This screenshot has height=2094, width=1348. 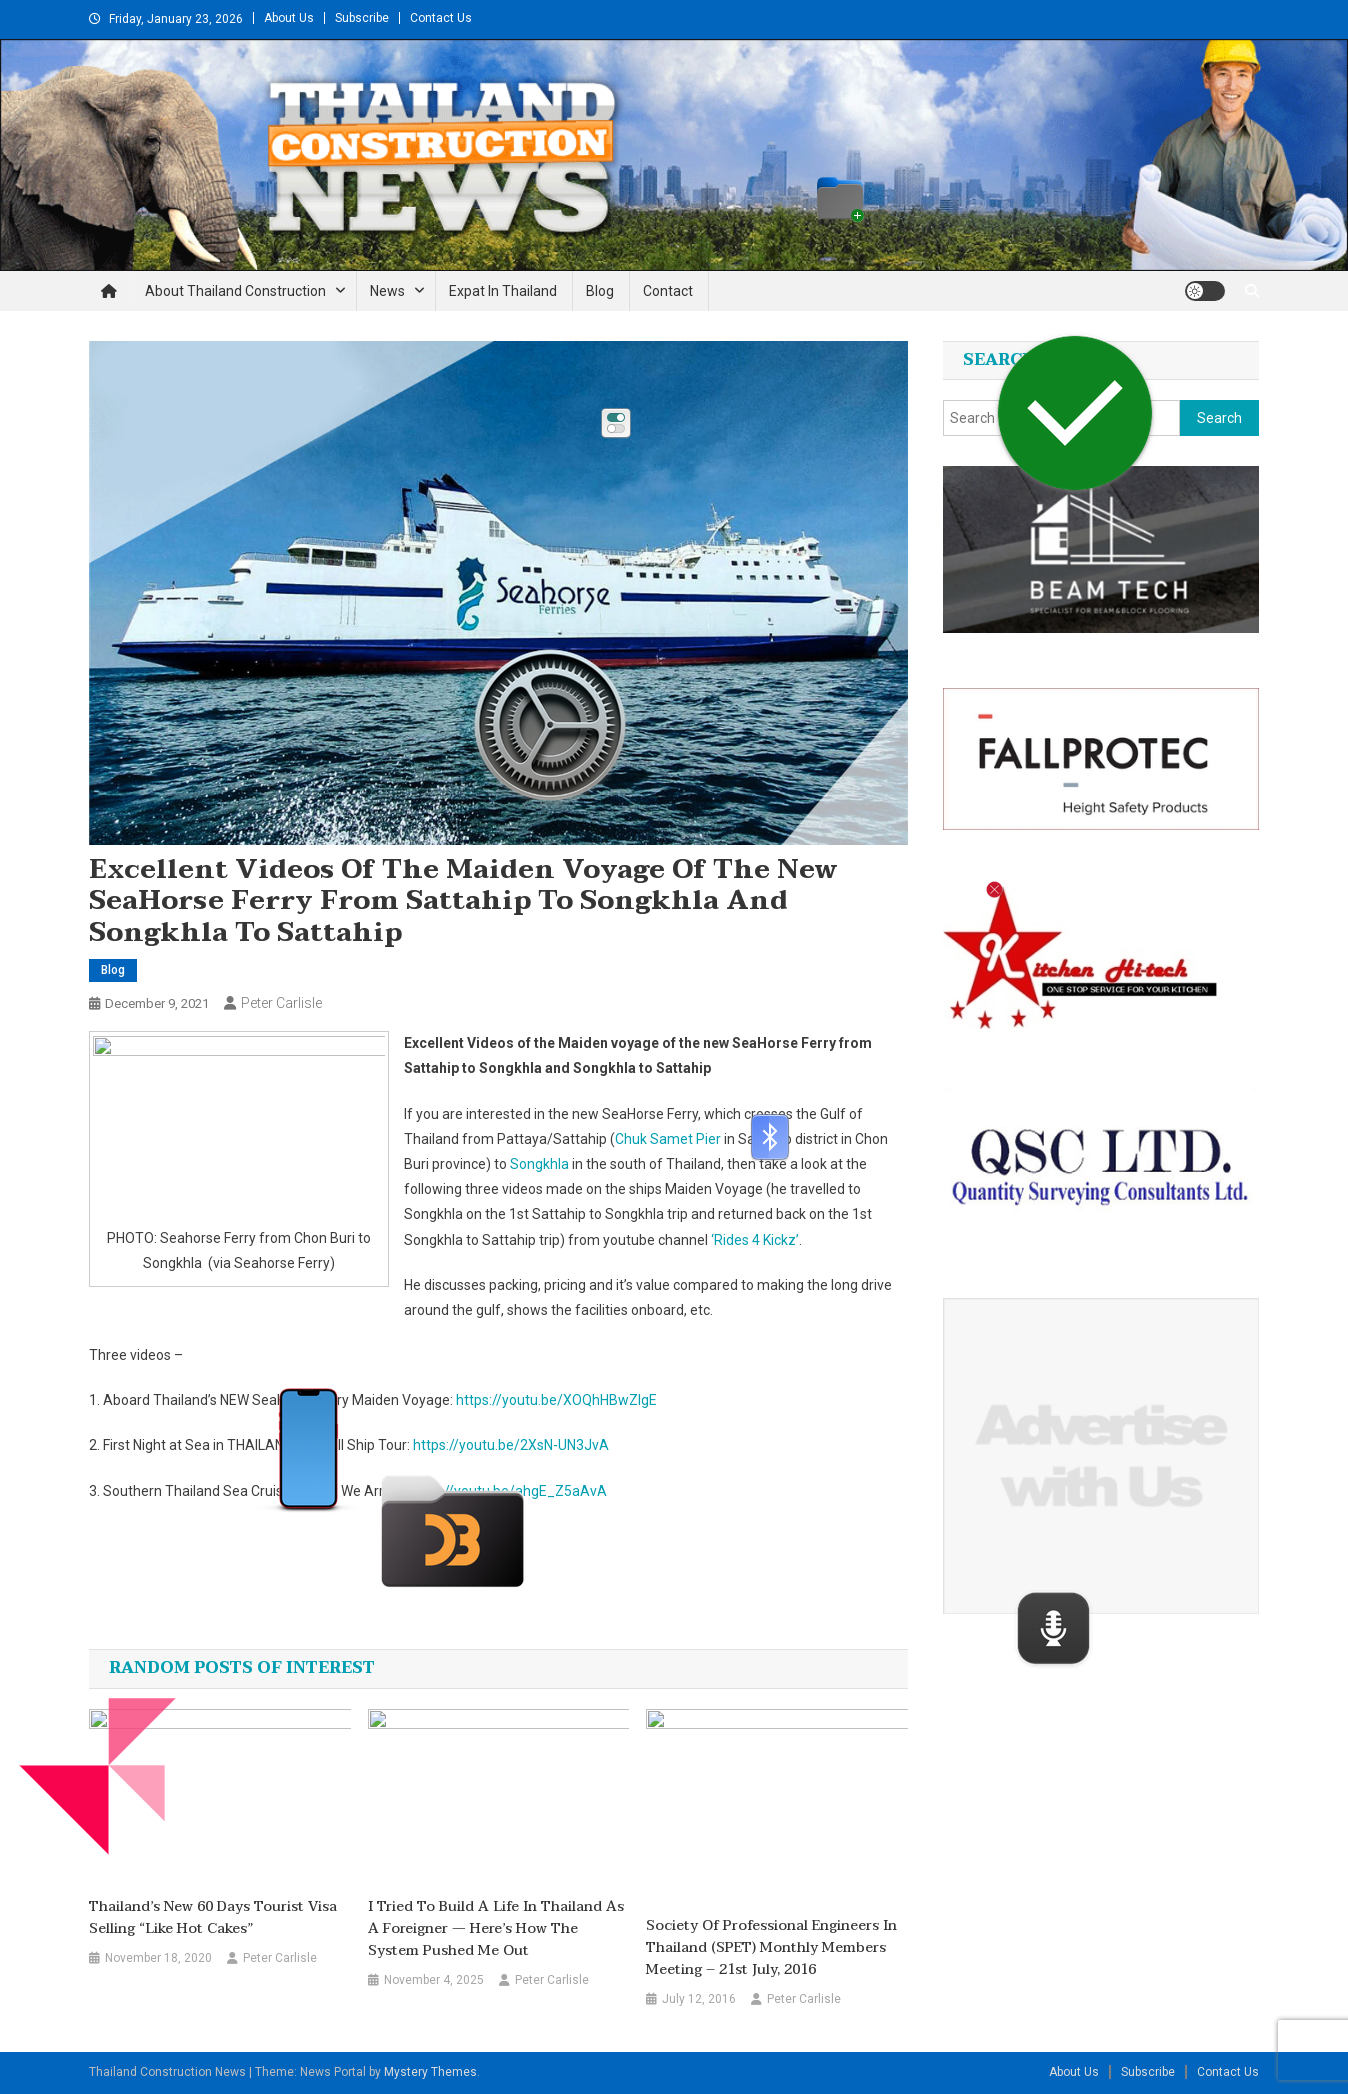 What do you see at coordinates (994, 889) in the screenshot?
I see `indicates an Insync synchronization error` at bounding box center [994, 889].